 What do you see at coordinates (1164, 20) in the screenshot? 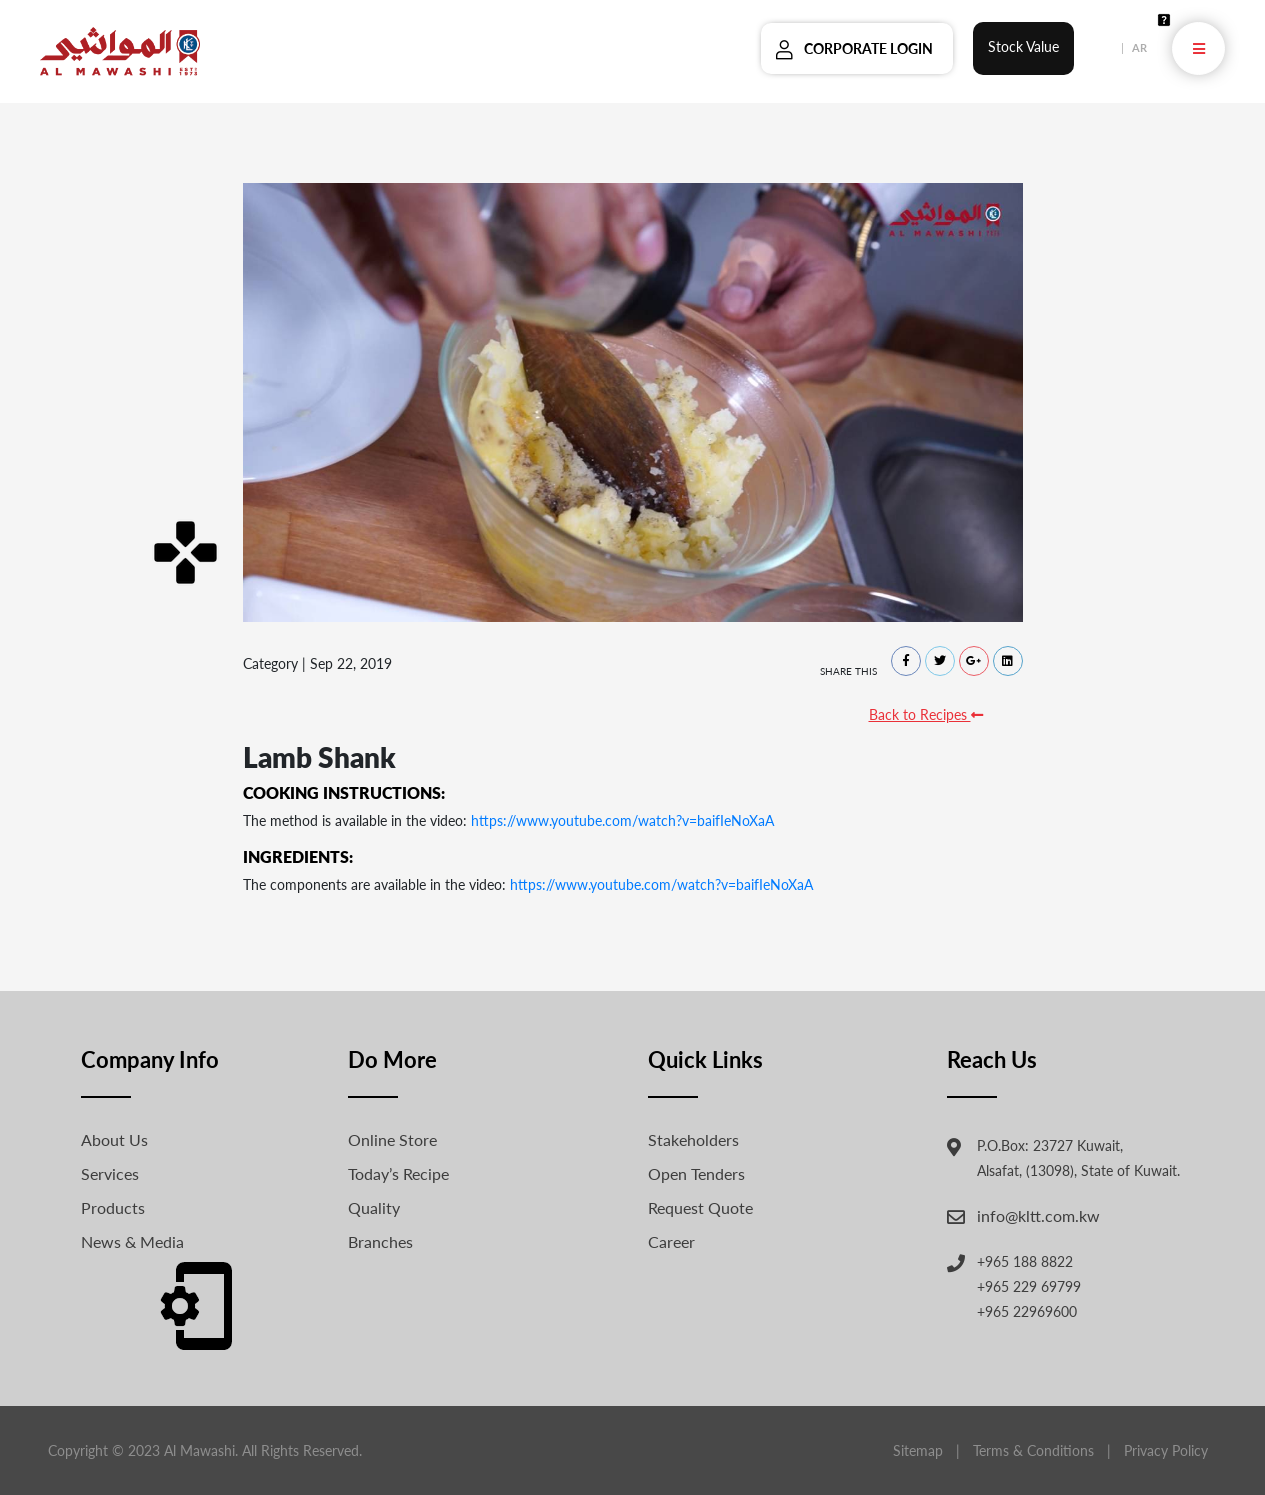
I see `access help center or support resources` at bounding box center [1164, 20].